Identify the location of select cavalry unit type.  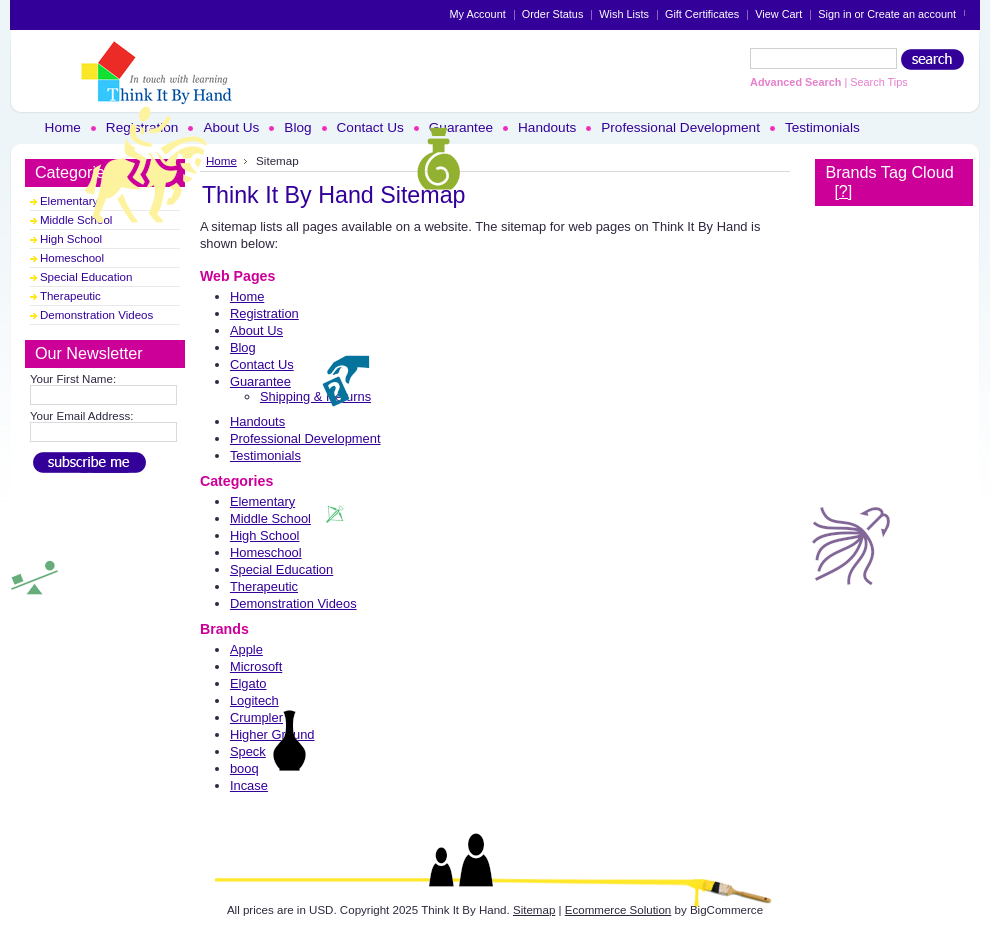
(145, 164).